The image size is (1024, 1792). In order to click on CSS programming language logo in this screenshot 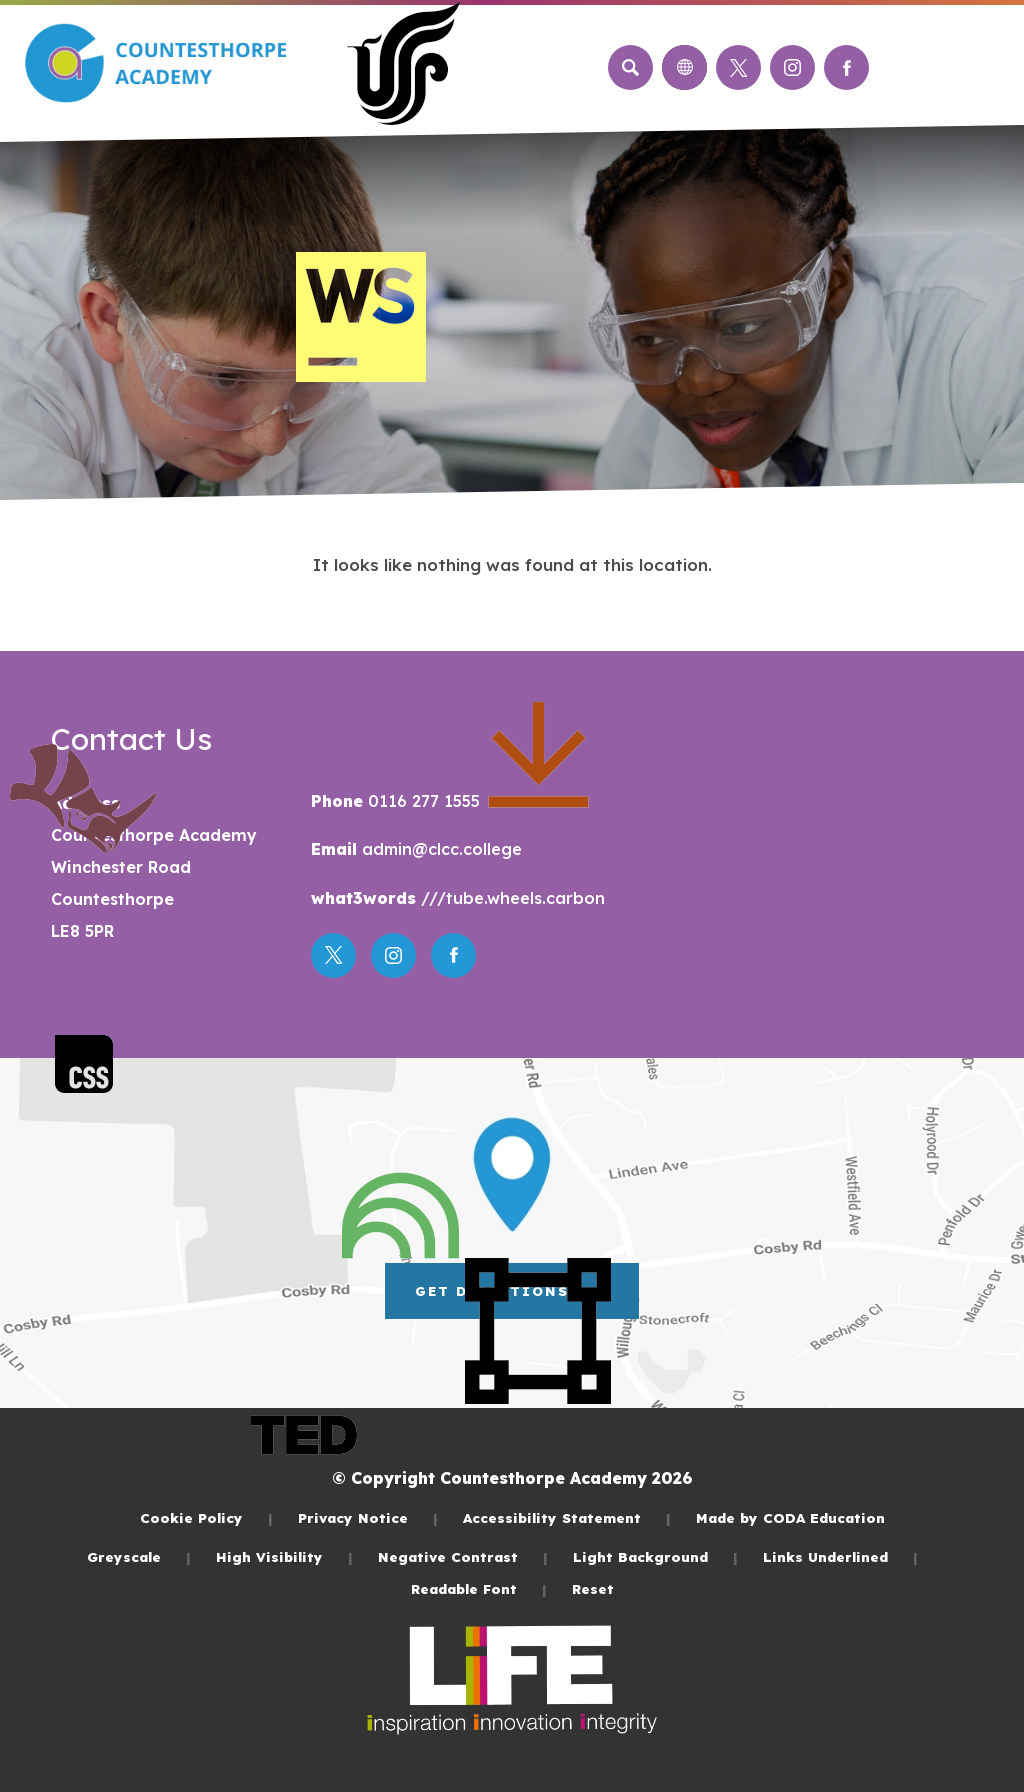, I will do `click(84, 1064)`.